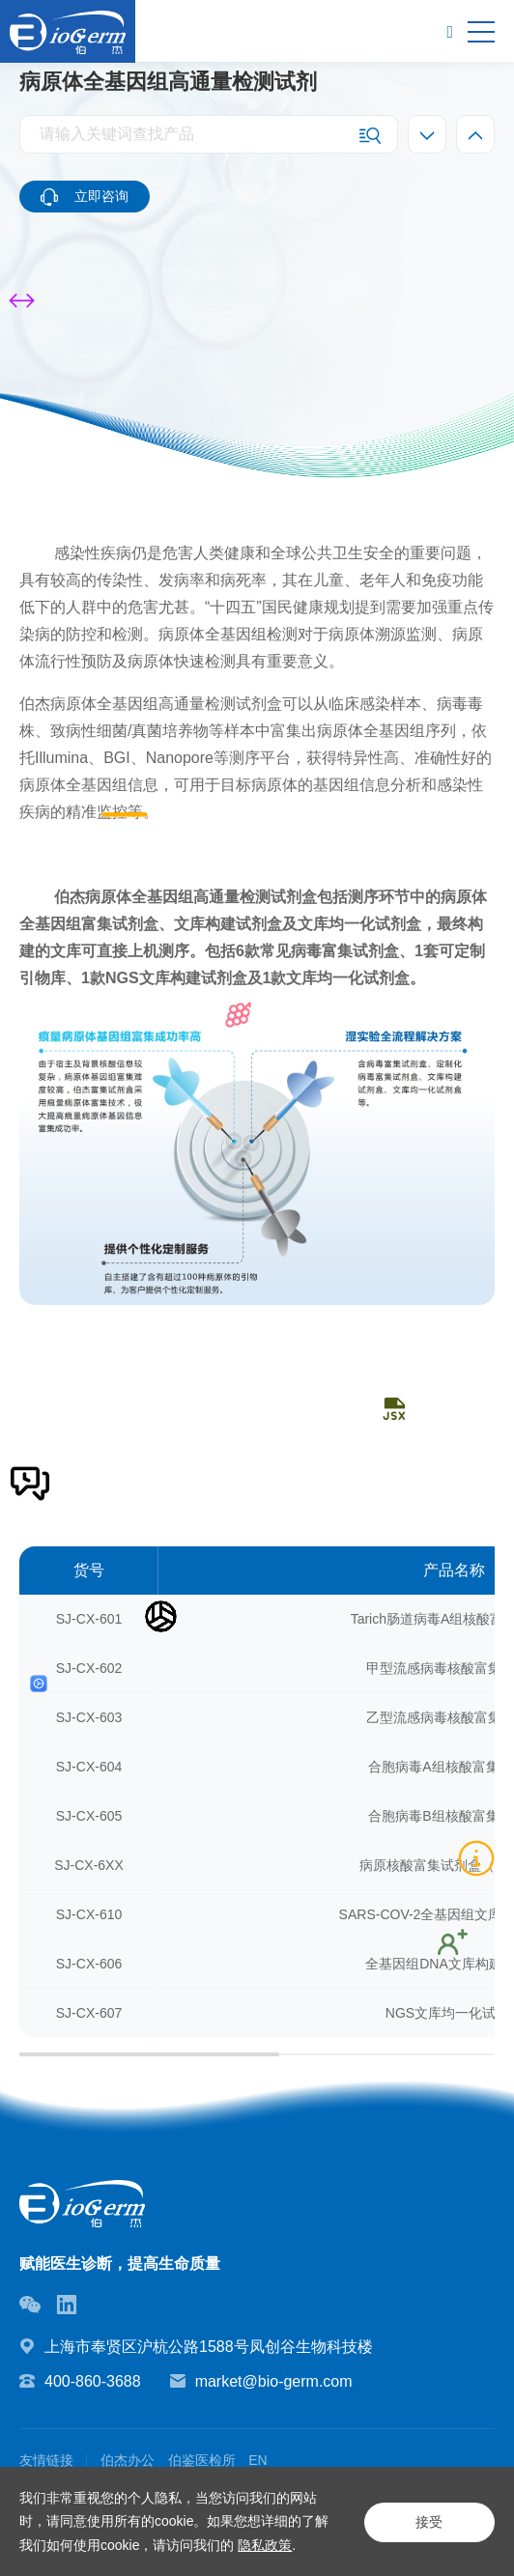  I want to click on collapse or minimize a section, so click(125, 812).